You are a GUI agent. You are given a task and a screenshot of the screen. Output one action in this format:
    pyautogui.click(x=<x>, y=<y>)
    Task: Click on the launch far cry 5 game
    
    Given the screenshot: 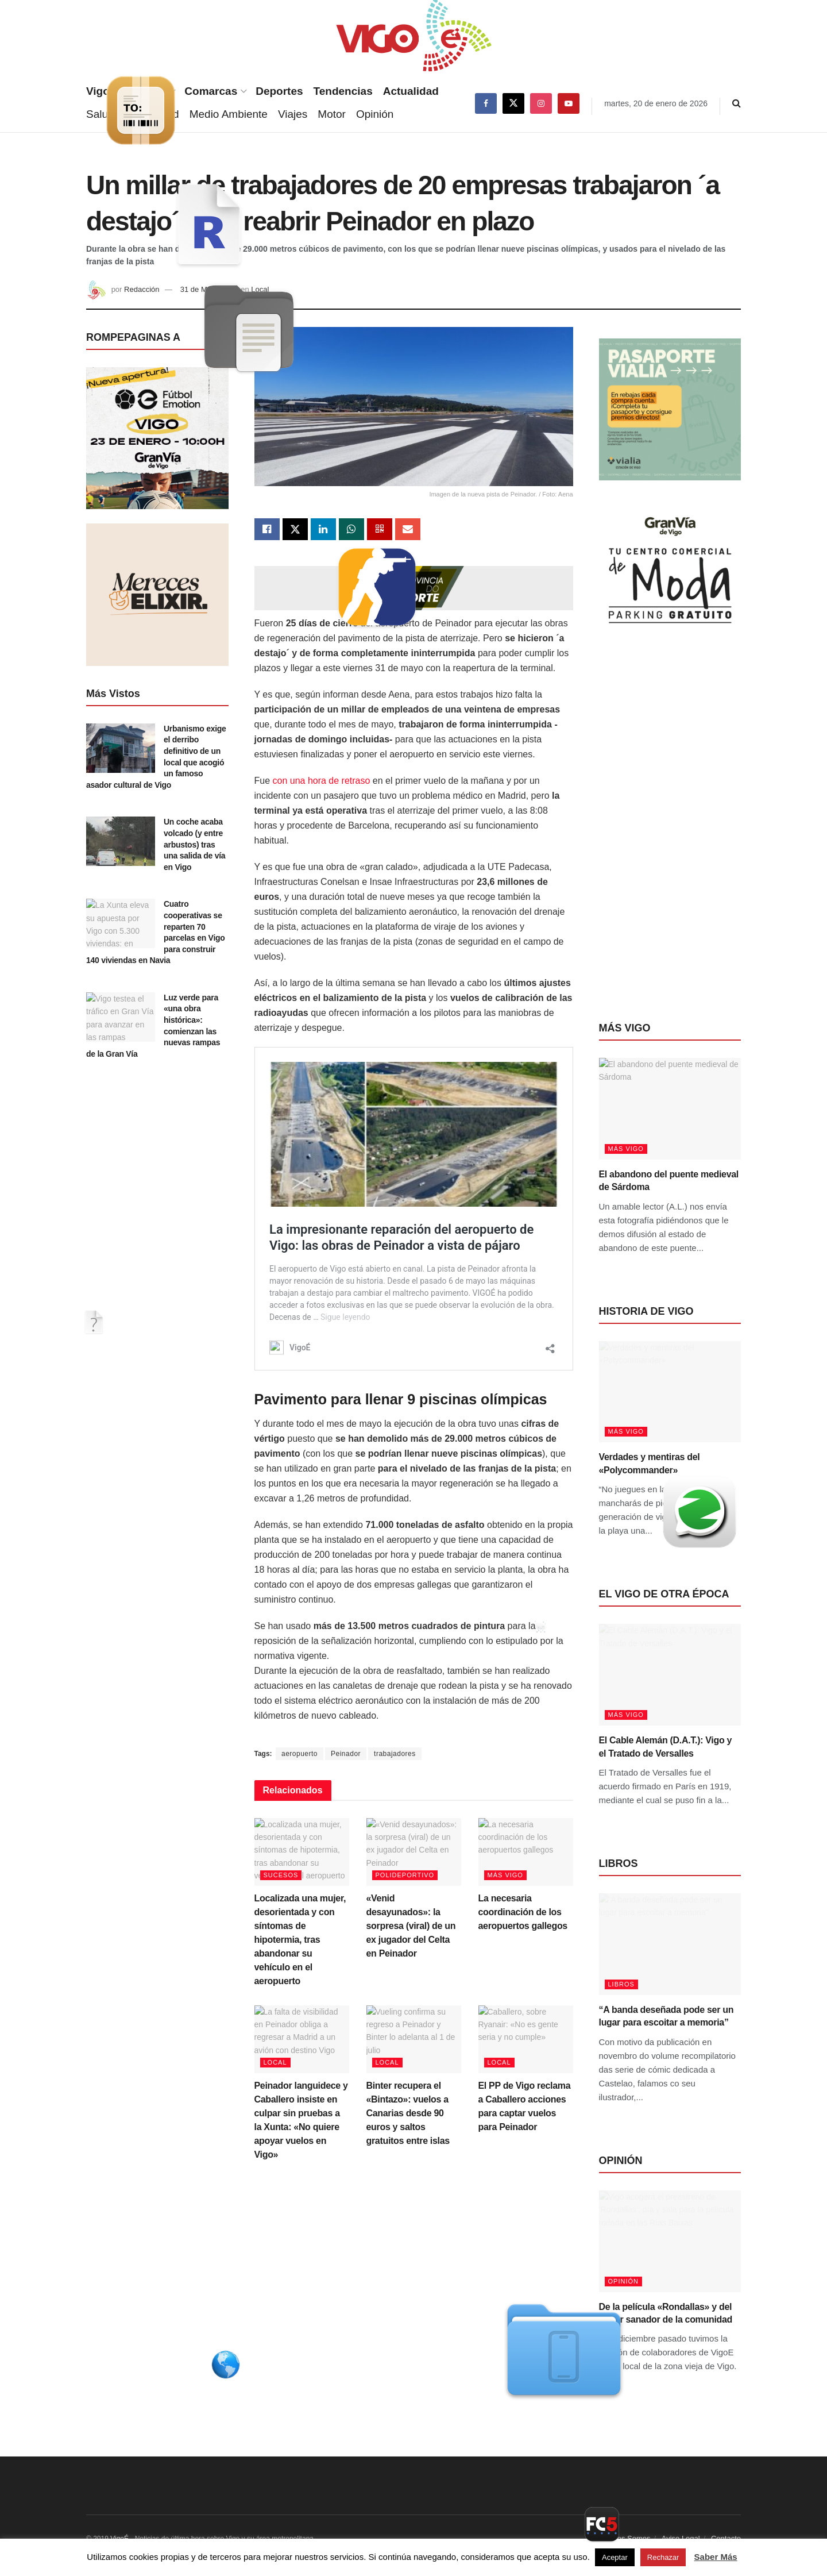 What is the action you would take?
    pyautogui.click(x=602, y=2524)
    